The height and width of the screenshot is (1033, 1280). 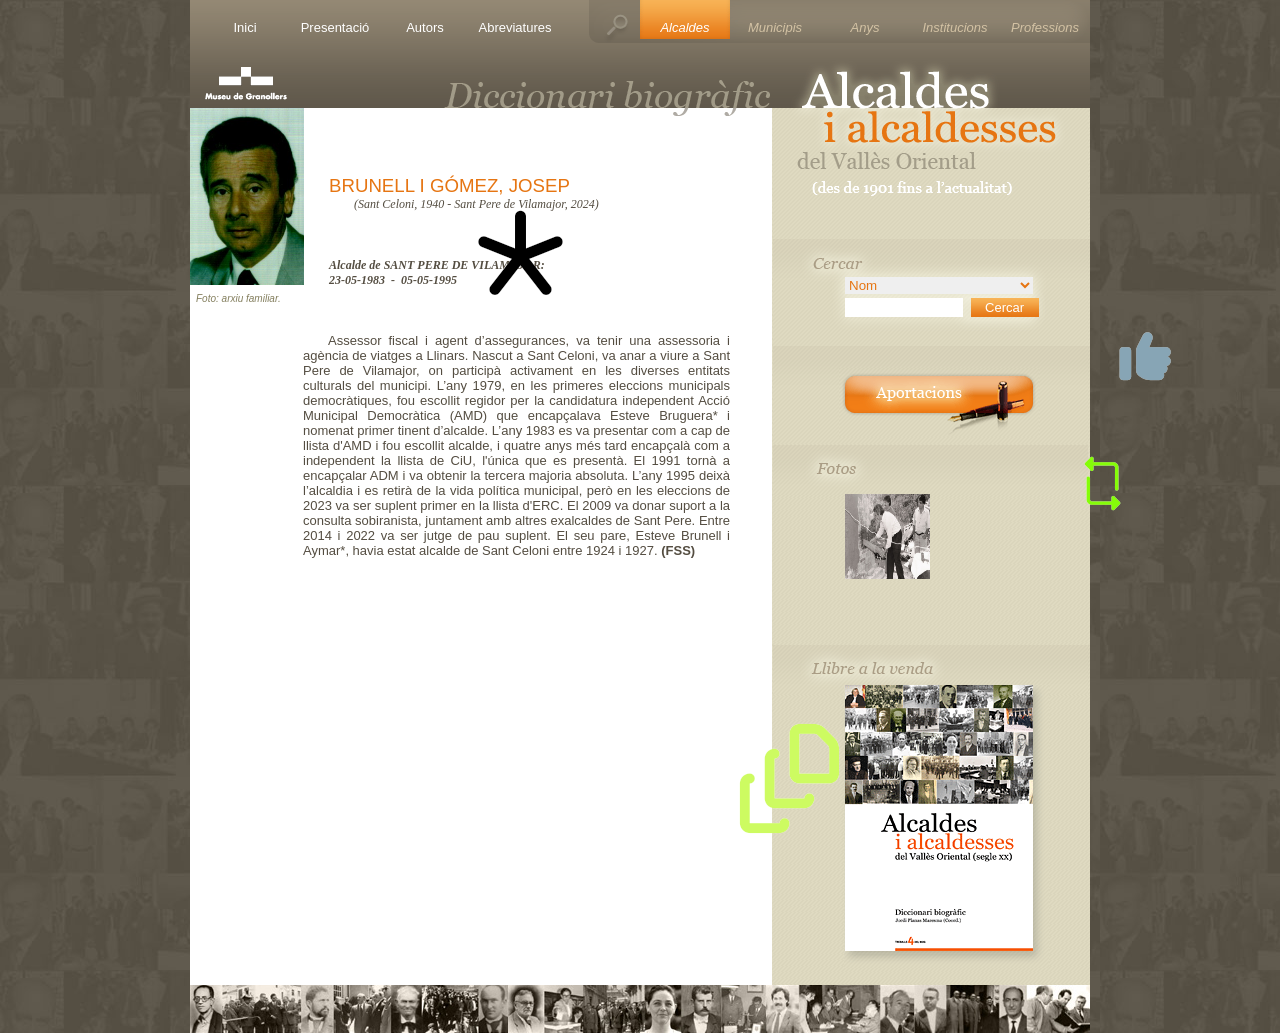 What do you see at coordinates (1146, 357) in the screenshot?
I see `like or upvote content` at bounding box center [1146, 357].